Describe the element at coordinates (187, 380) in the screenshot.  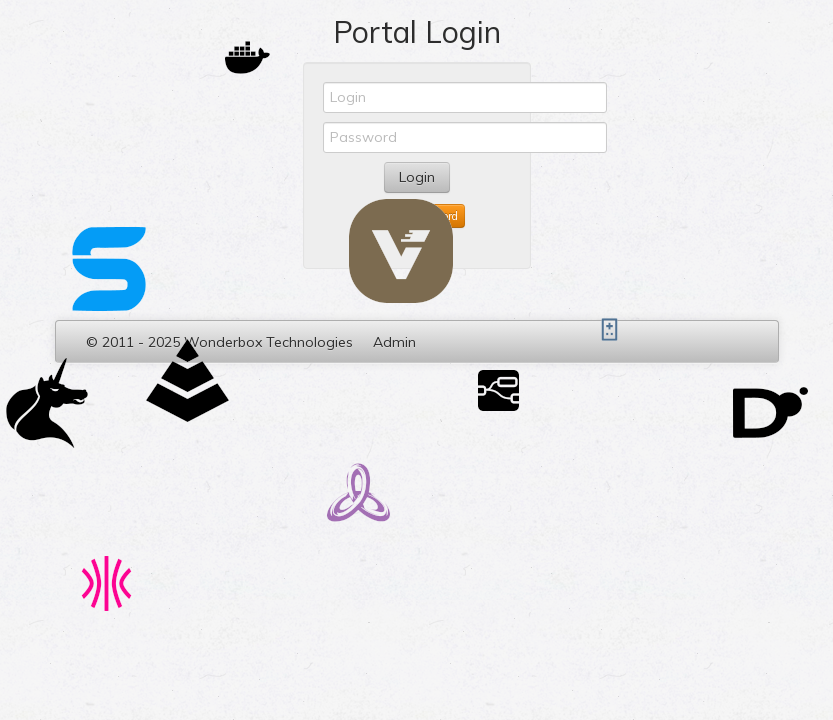
I see `red app logo` at that location.